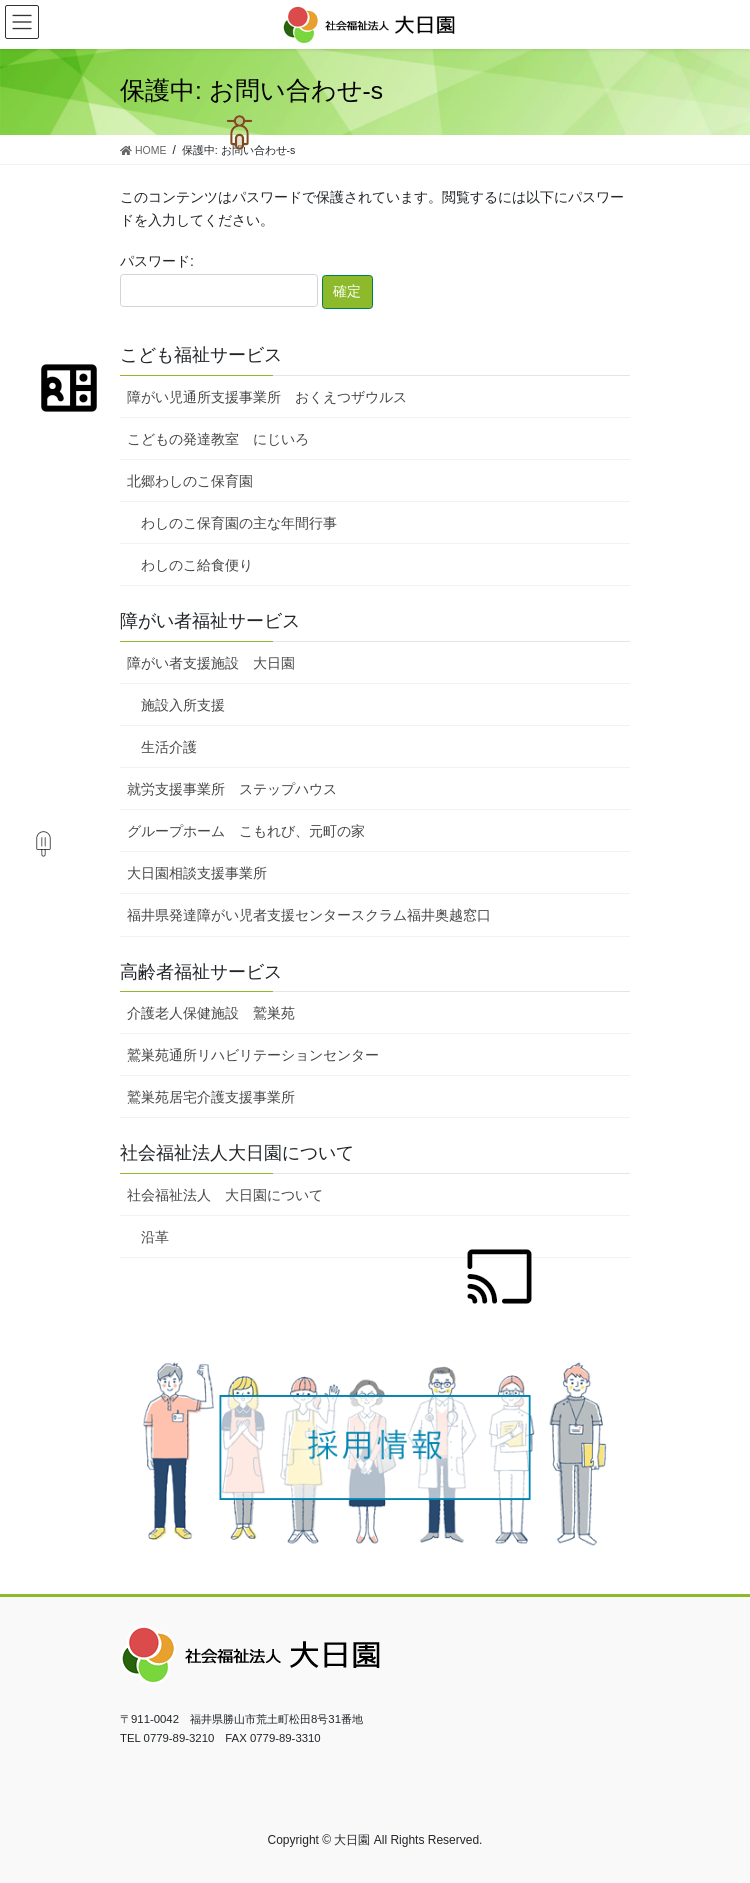 The height and width of the screenshot is (1883, 750). I want to click on access summer or seasonal content, so click(43, 843).